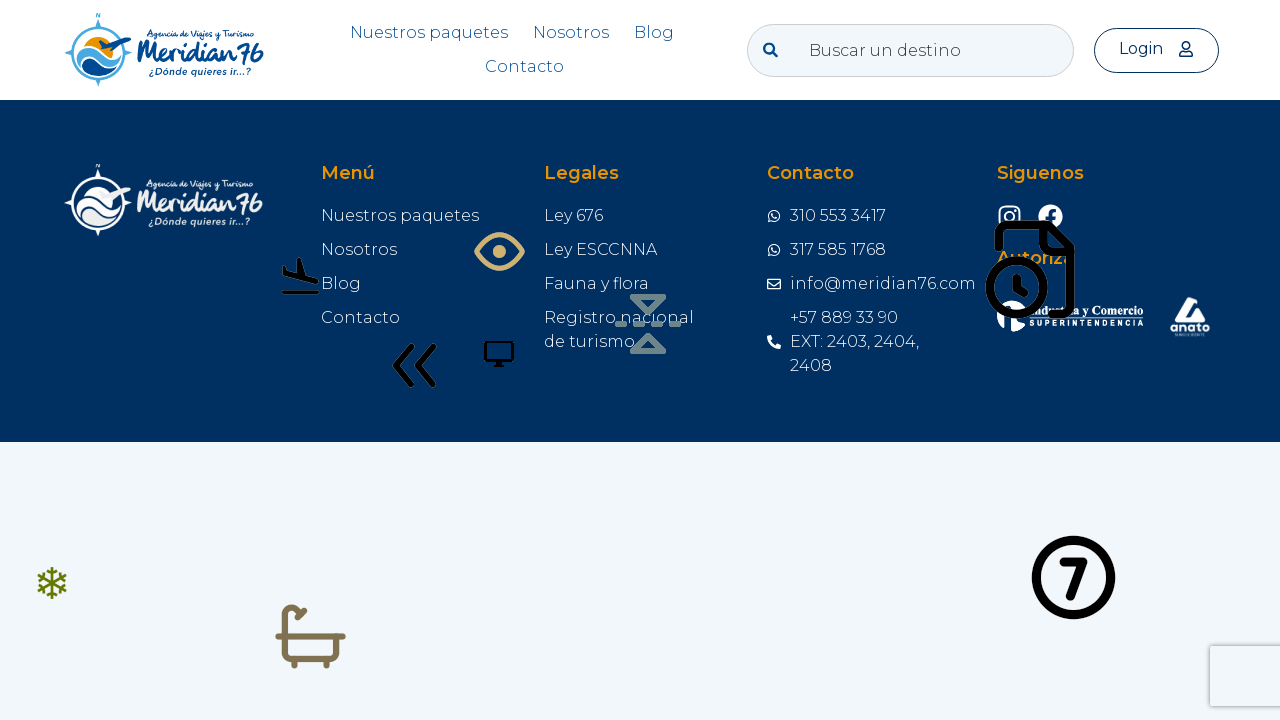 This screenshot has width=1280, height=720. What do you see at coordinates (414, 365) in the screenshot?
I see `go back to previous screen` at bounding box center [414, 365].